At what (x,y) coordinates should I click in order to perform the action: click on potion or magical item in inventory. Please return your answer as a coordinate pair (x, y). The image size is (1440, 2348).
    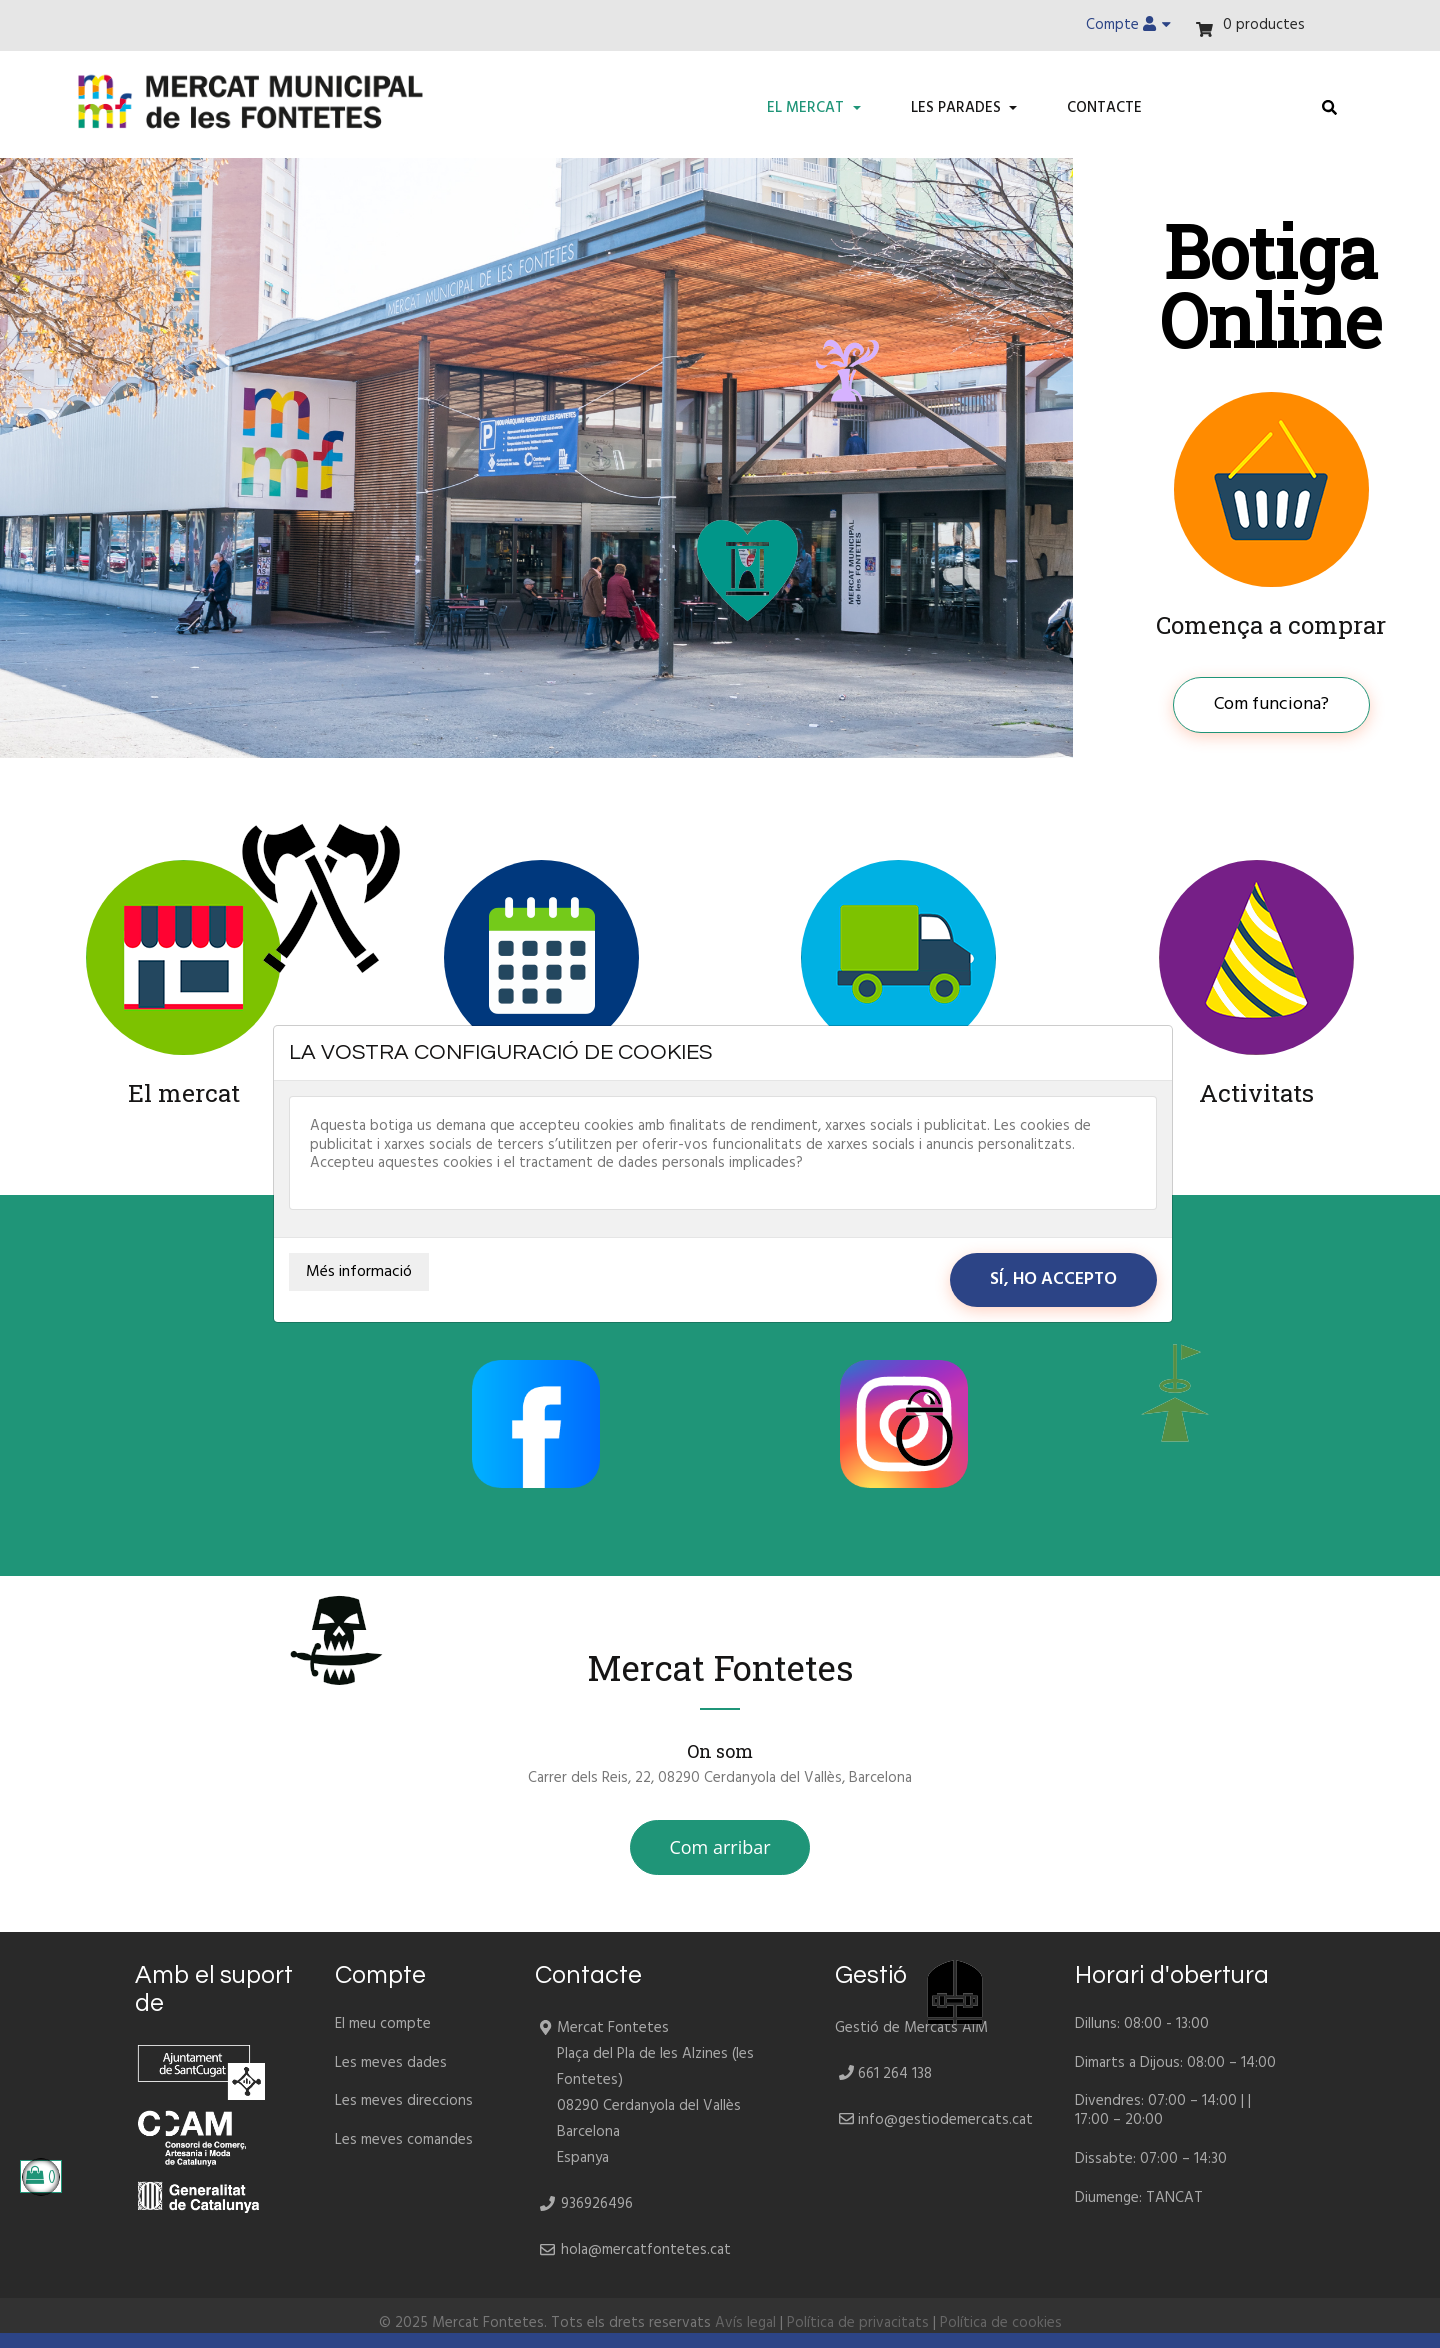
    Looking at the image, I should click on (847, 370).